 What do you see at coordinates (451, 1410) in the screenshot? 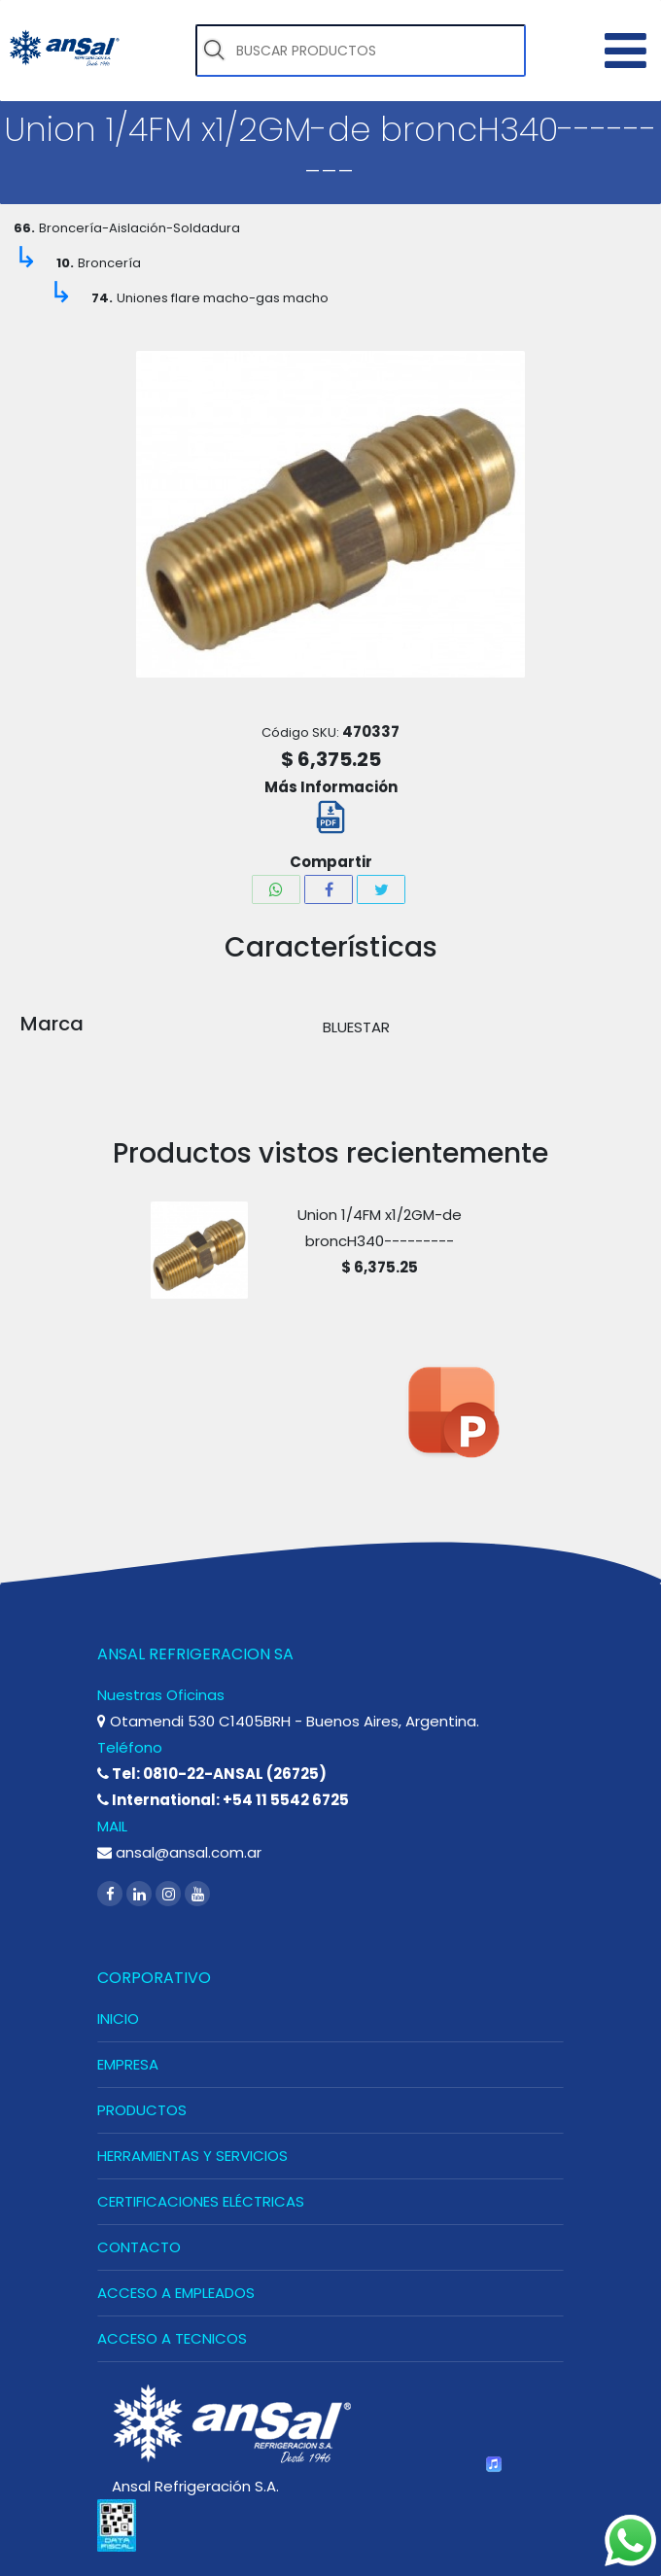
I see `open Microsoft PowerPoint` at bounding box center [451, 1410].